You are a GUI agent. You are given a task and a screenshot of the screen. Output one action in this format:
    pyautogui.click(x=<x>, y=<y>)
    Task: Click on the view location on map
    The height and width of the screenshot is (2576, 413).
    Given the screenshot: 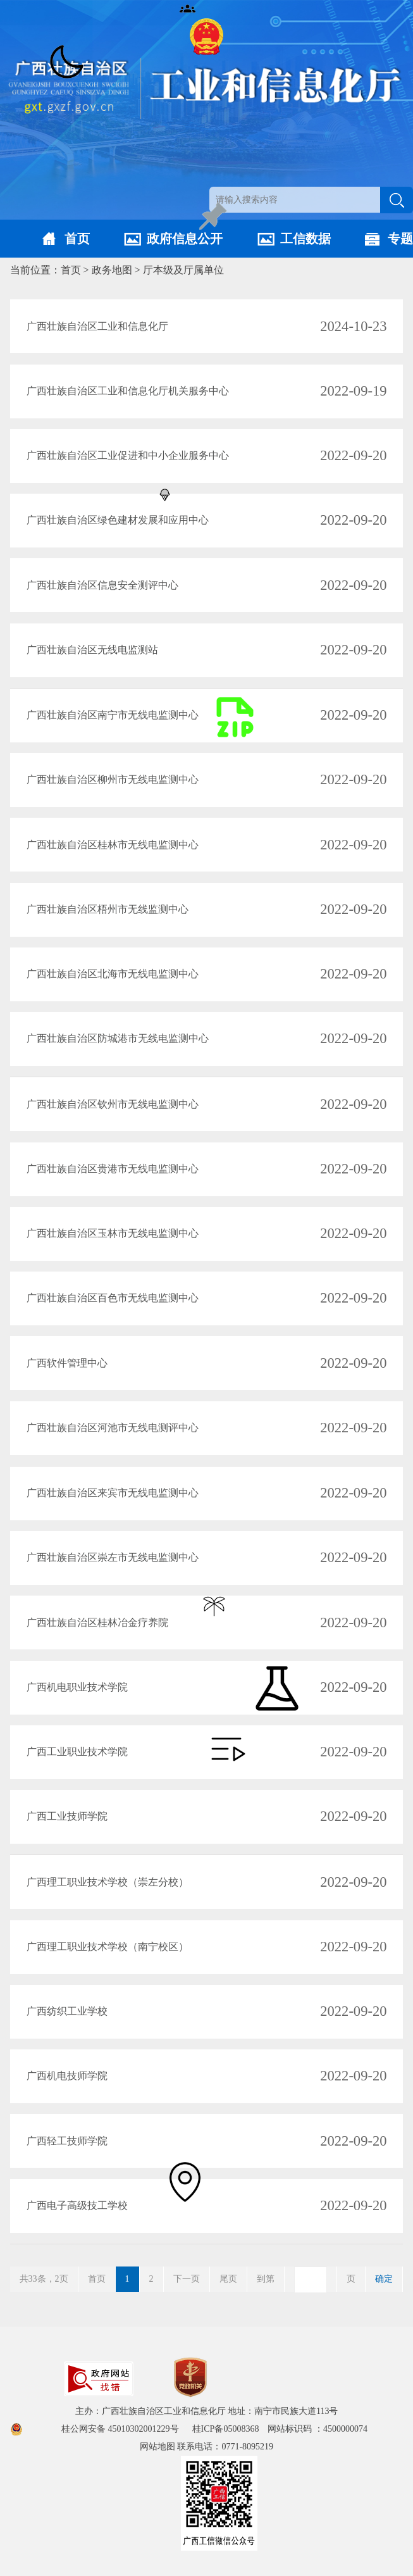 What is the action you would take?
    pyautogui.click(x=185, y=2182)
    